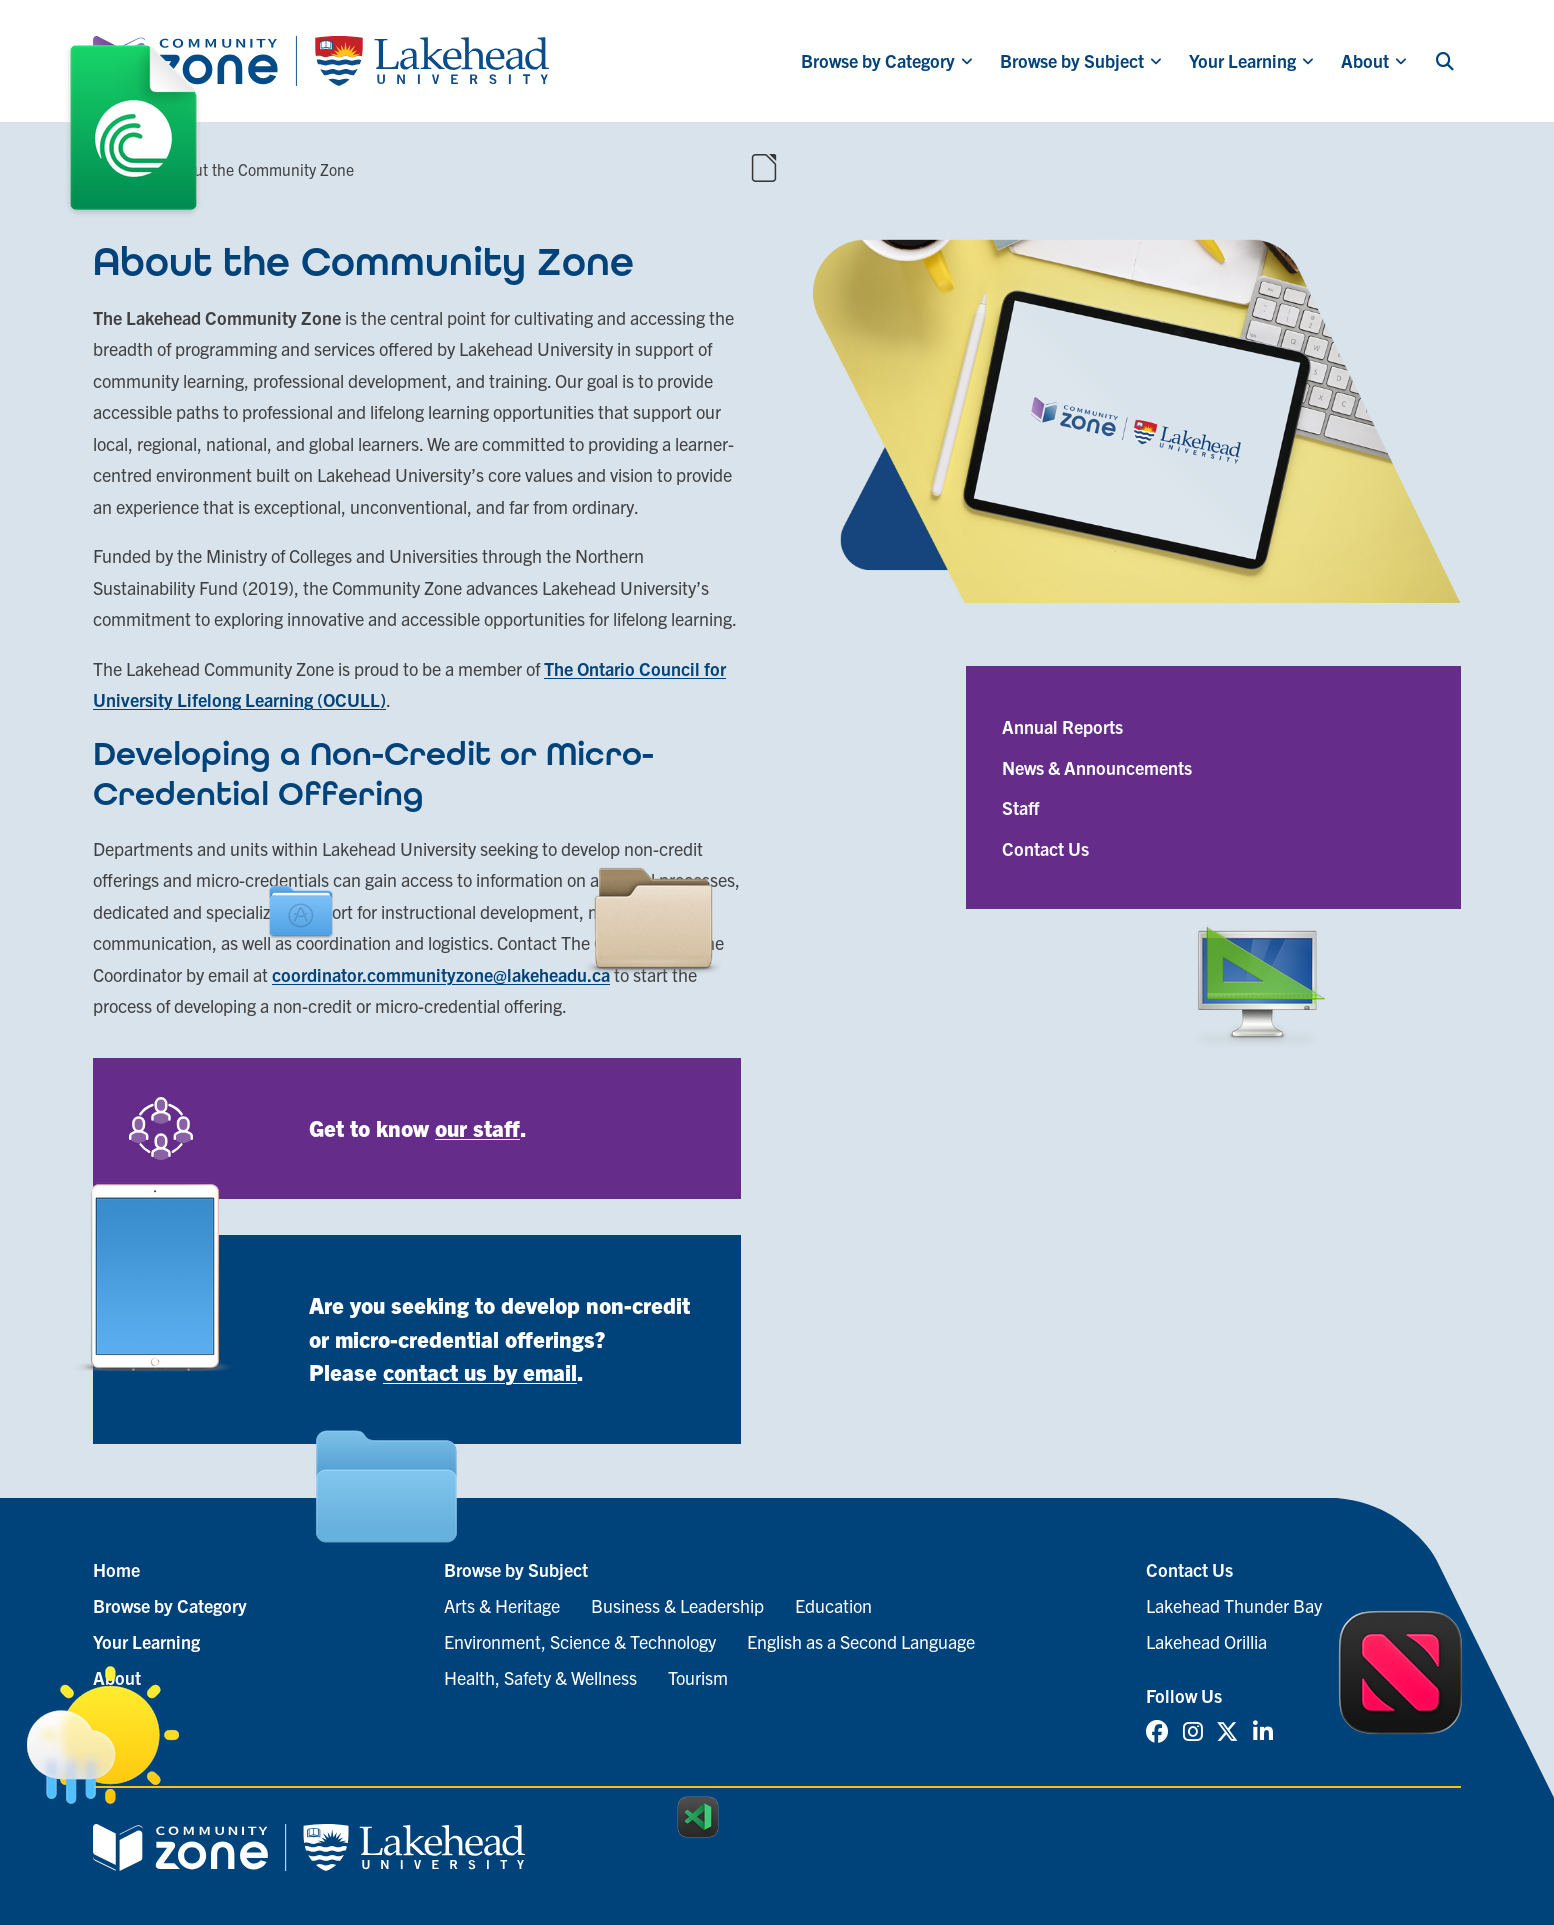 The height and width of the screenshot is (1925, 1554). What do you see at coordinates (1259, 982) in the screenshot?
I see `access display settings` at bounding box center [1259, 982].